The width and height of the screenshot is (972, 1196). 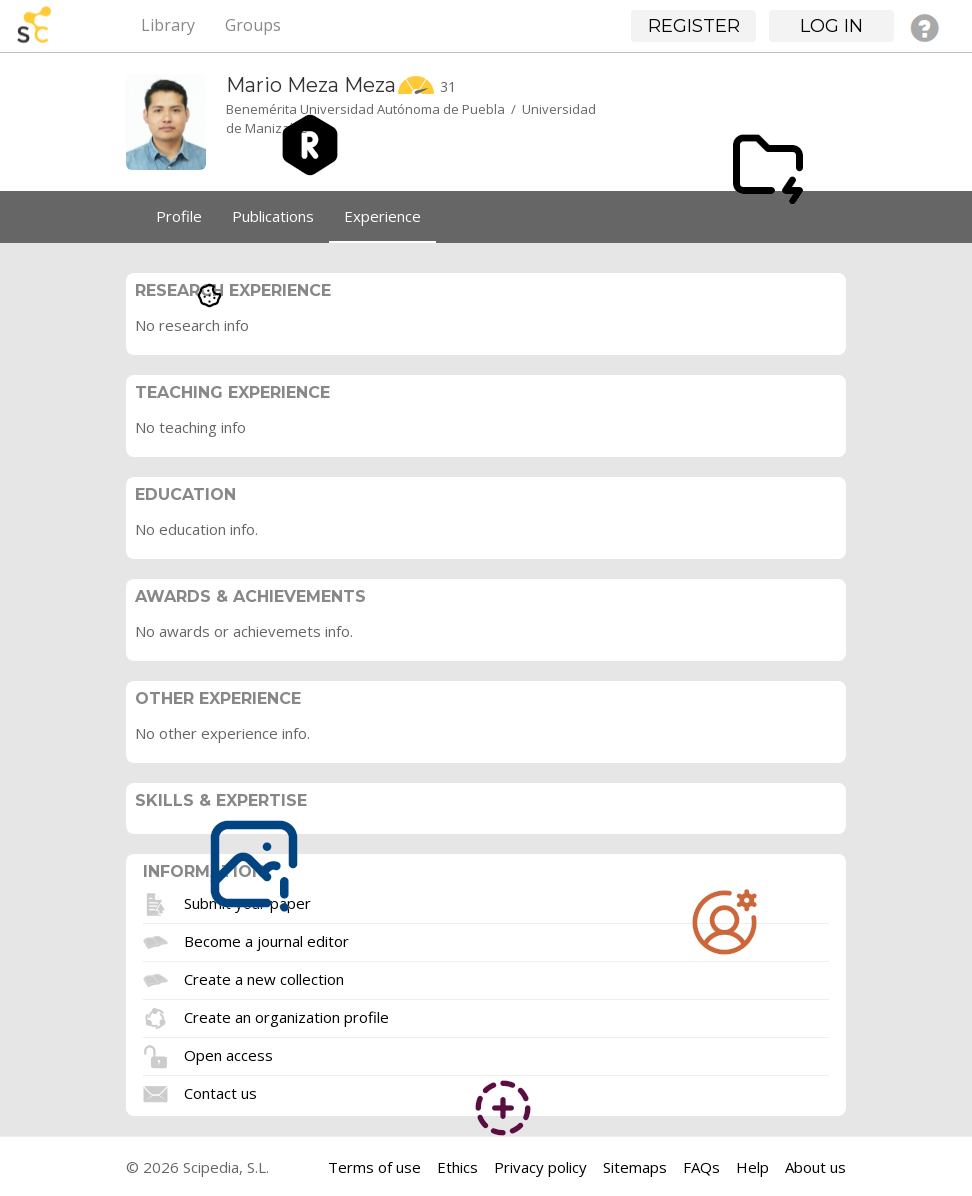 I want to click on indicates a restricted or rated content category, so click(x=310, y=145).